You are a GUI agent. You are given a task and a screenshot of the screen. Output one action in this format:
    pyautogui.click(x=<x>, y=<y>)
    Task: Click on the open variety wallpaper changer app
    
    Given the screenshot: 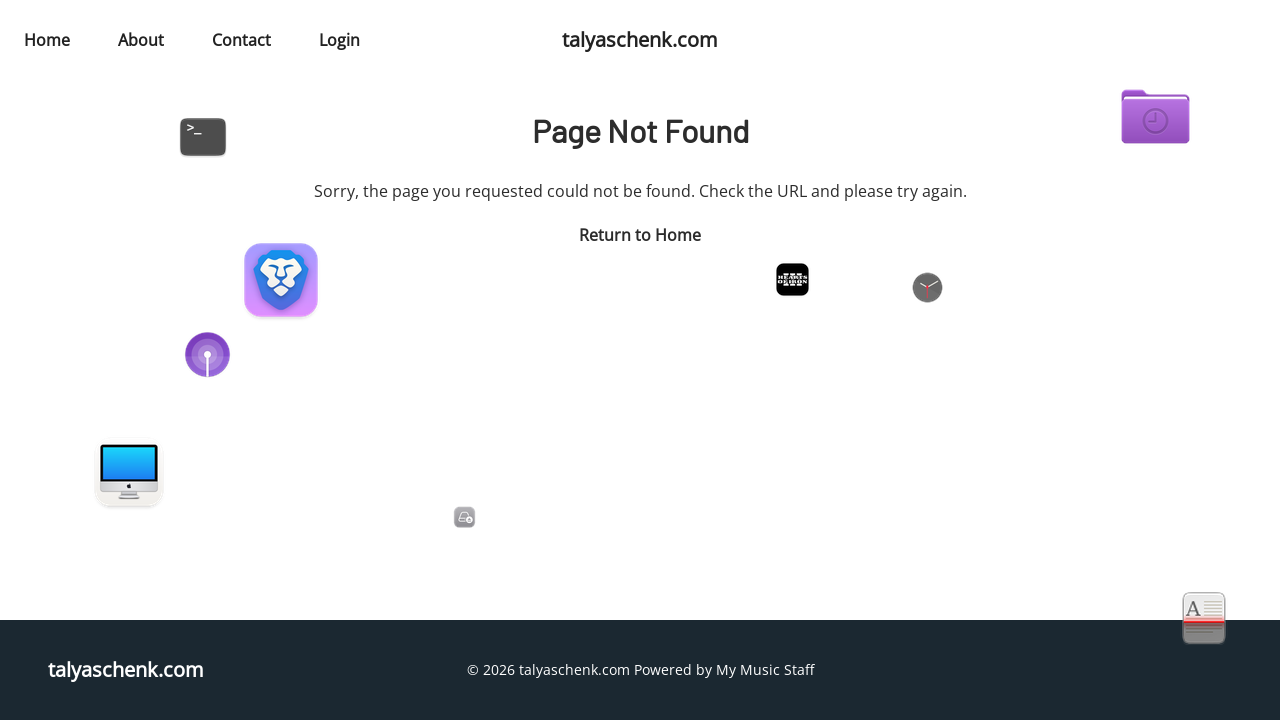 What is the action you would take?
    pyautogui.click(x=129, y=472)
    